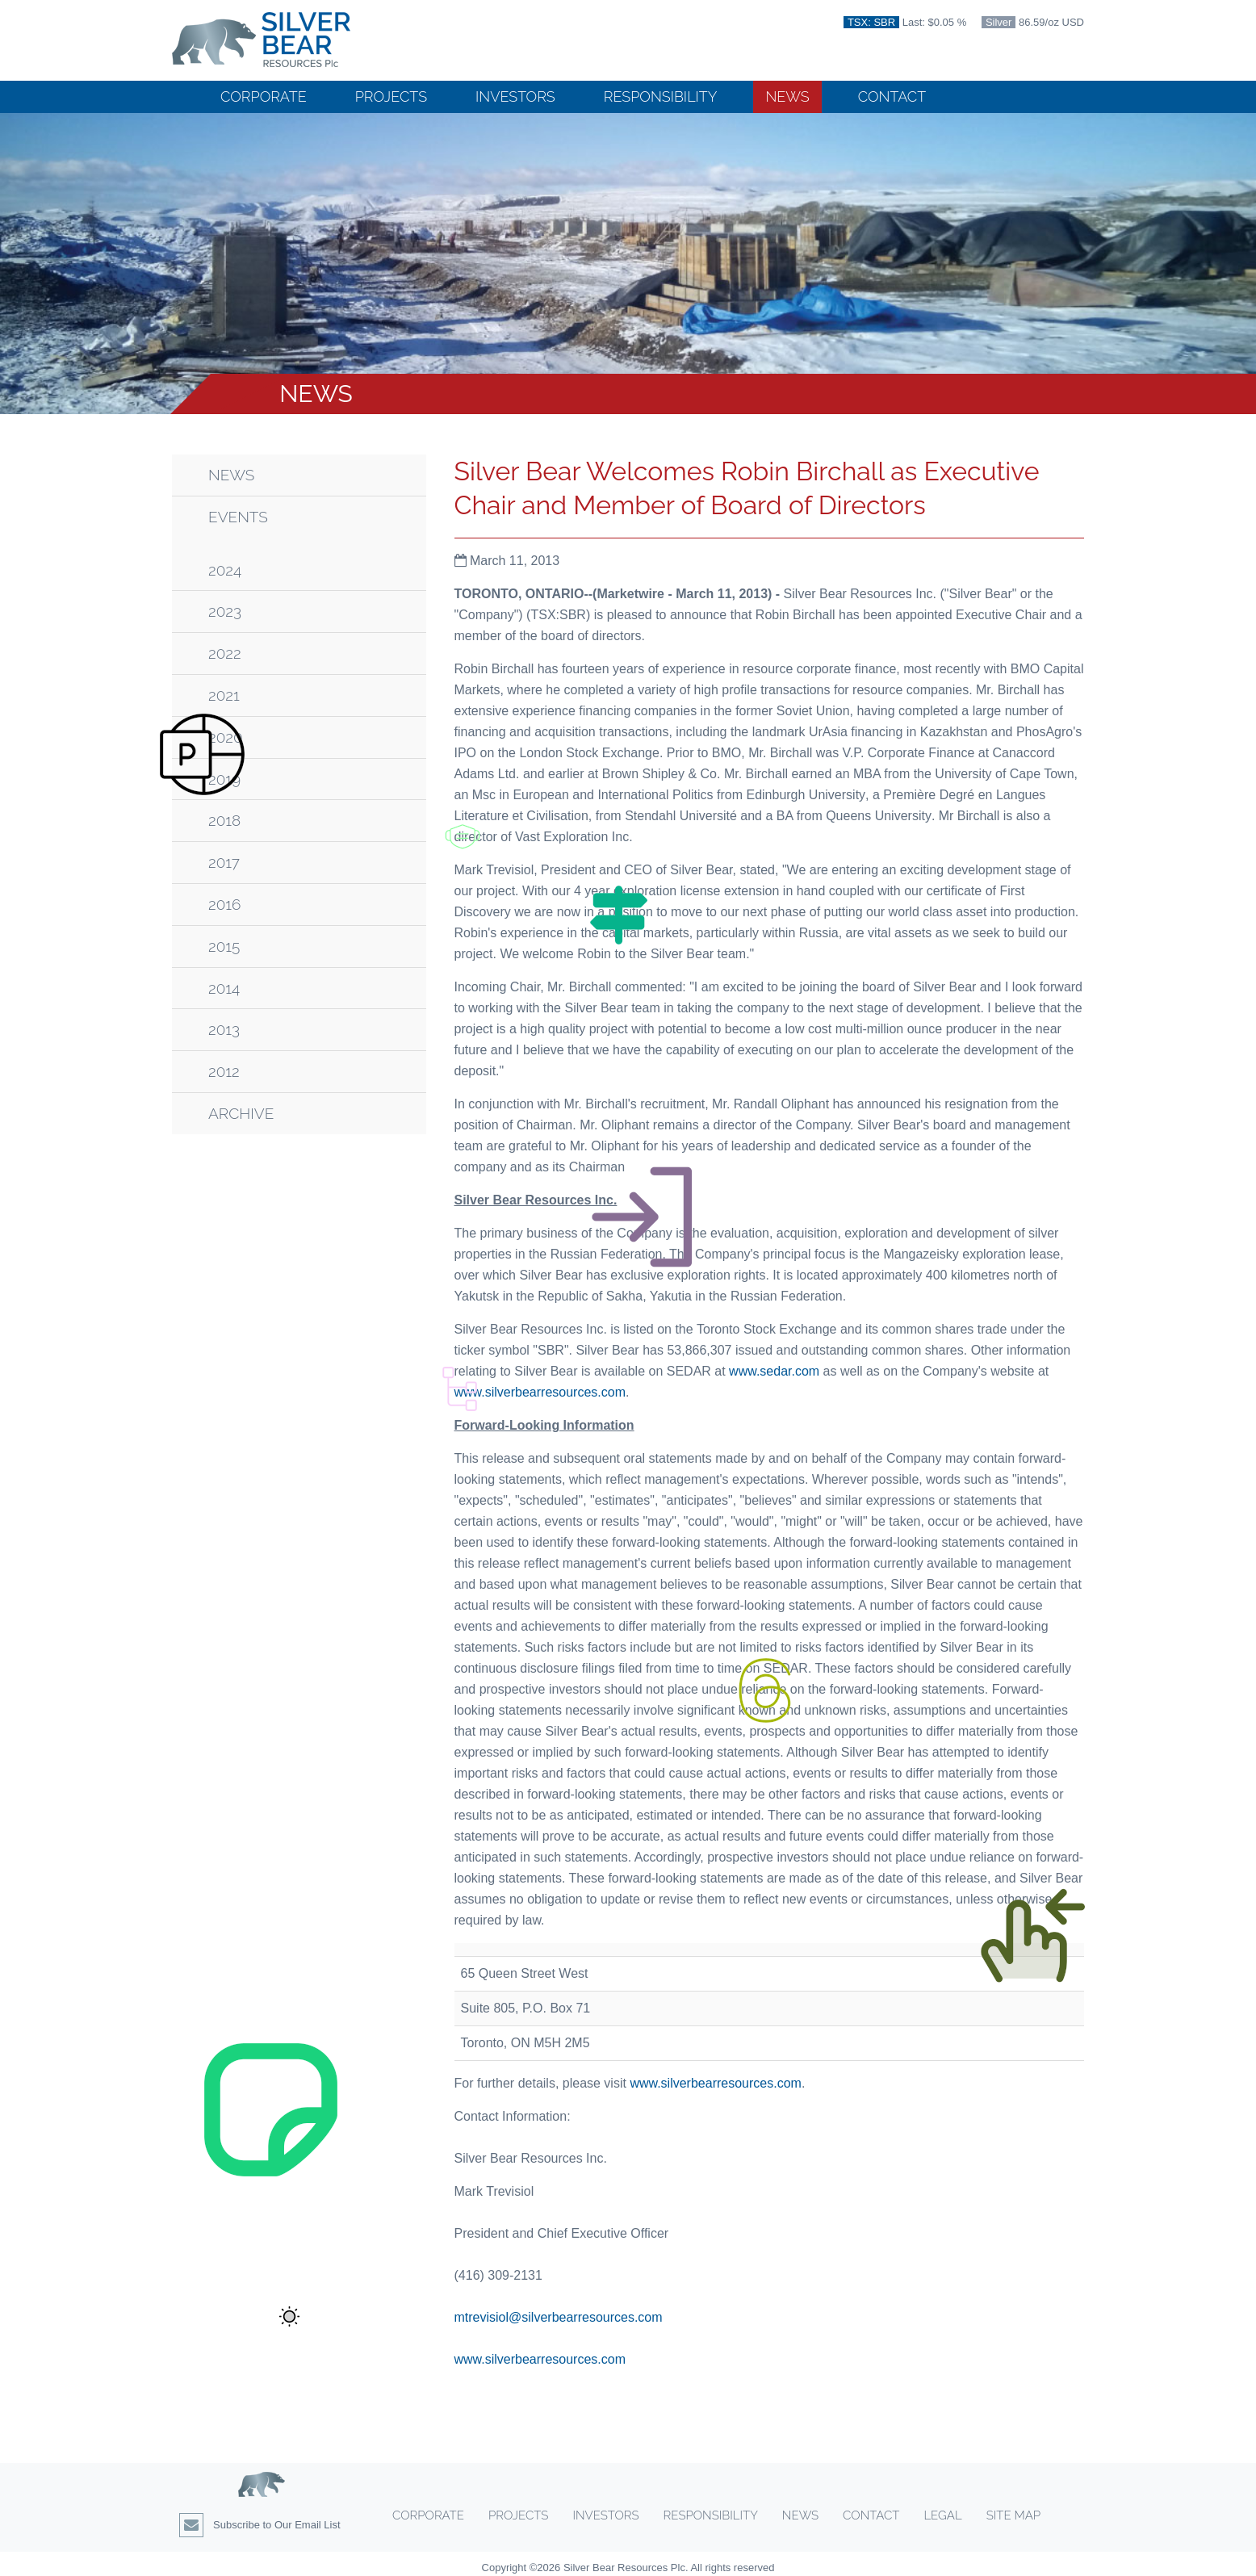 This screenshot has height=2576, width=1256. What do you see at coordinates (650, 1217) in the screenshot?
I see `sign in to your account` at bounding box center [650, 1217].